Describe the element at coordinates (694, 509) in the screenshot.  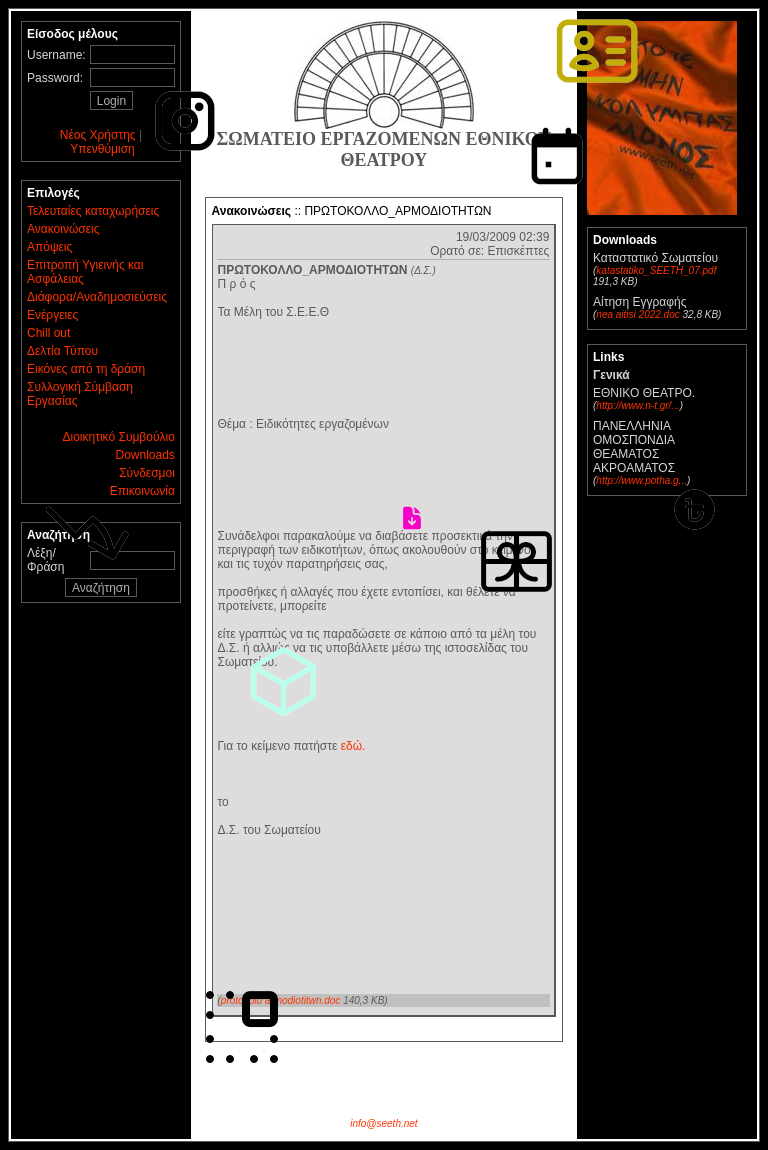
I see `indicates bangladeshi taka currency` at that location.